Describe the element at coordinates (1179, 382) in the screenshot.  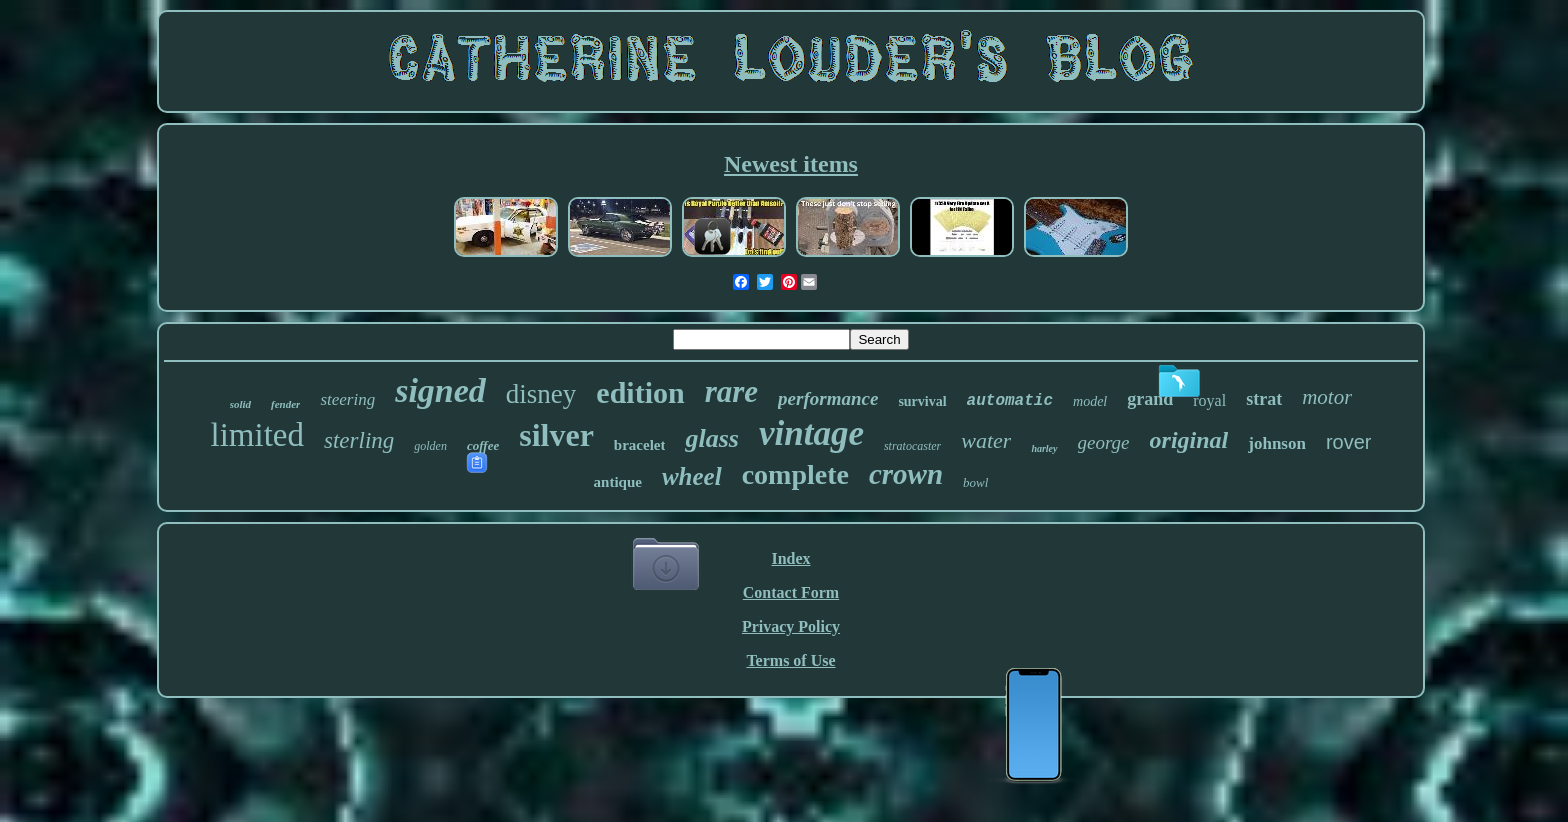
I see `open parrot os system folder` at that location.